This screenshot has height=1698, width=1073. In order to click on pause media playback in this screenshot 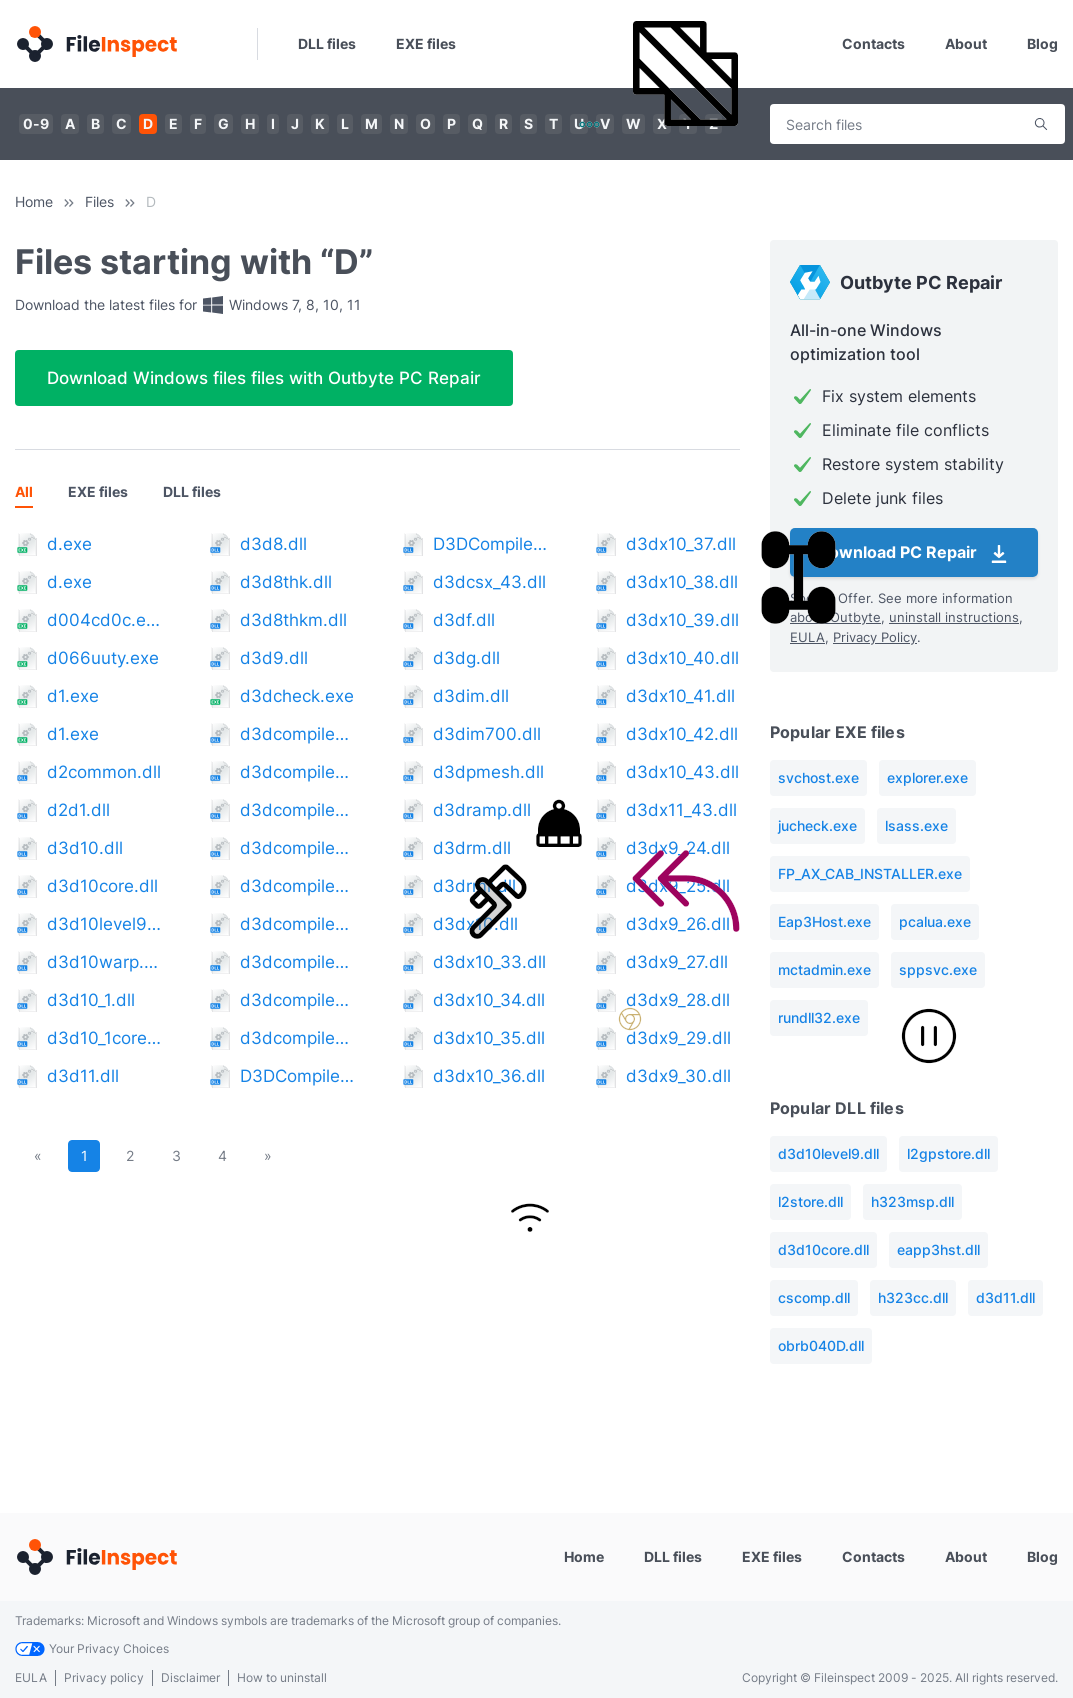, I will do `click(929, 1036)`.